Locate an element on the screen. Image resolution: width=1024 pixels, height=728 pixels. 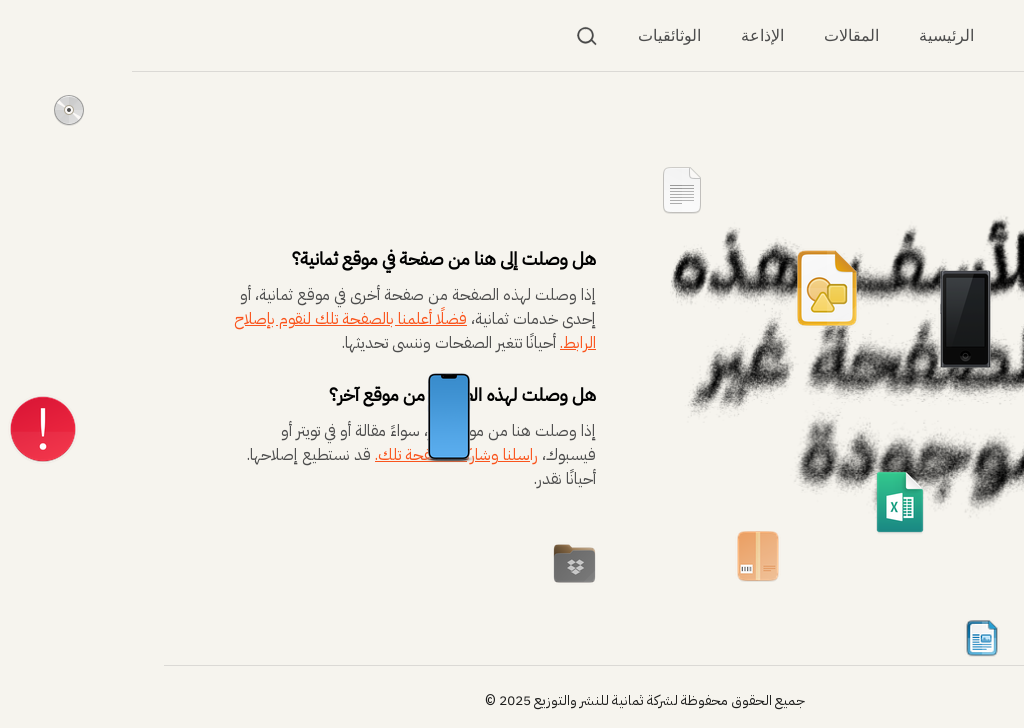
a software package or archive file is located at coordinates (758, 556).